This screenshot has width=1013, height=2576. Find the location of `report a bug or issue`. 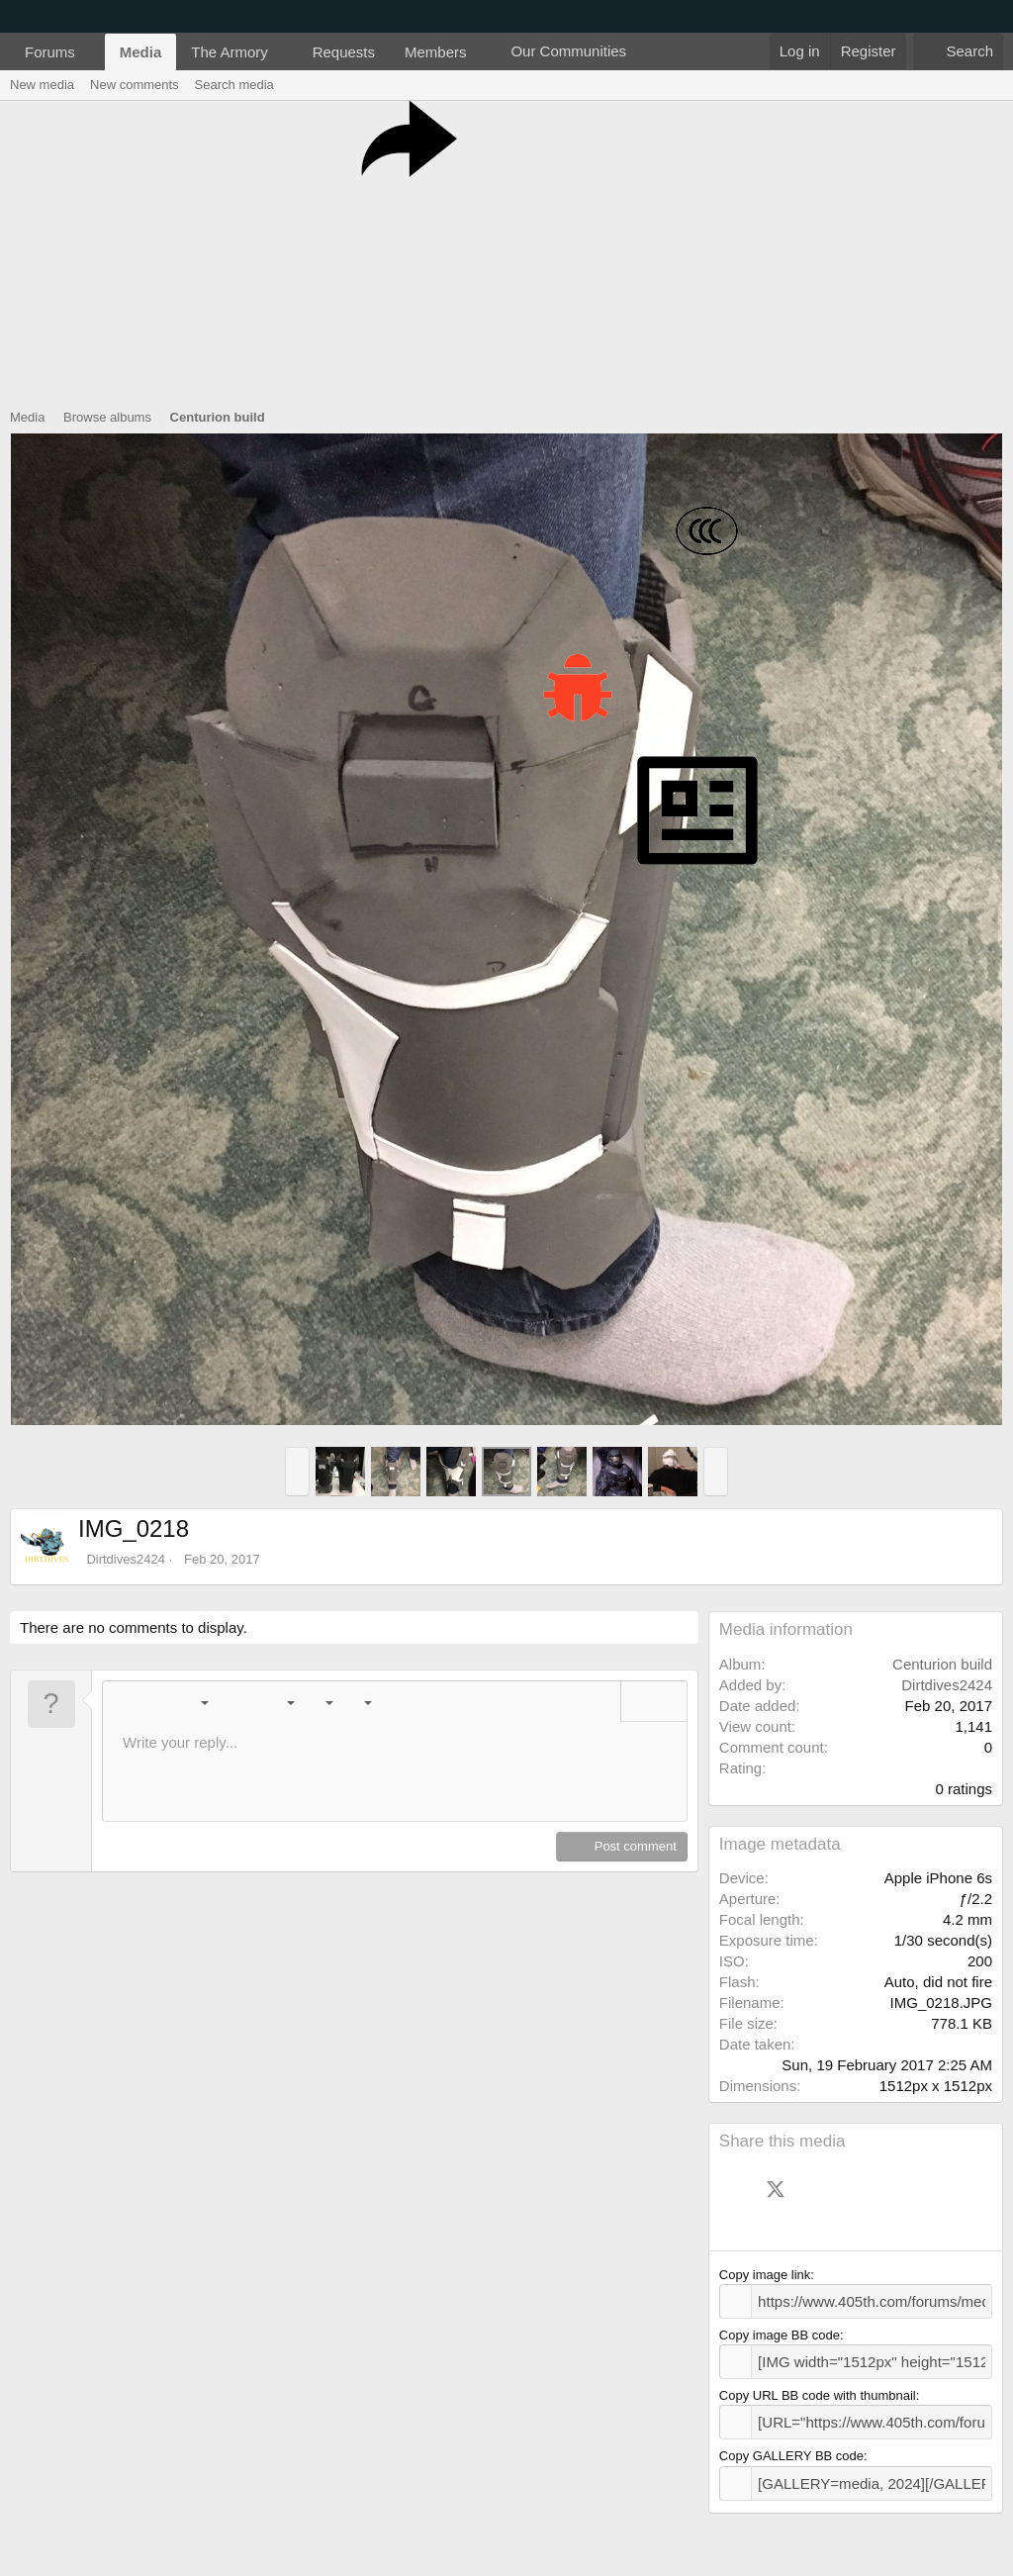

report a bug or issue is located at coordinates (578, 688).